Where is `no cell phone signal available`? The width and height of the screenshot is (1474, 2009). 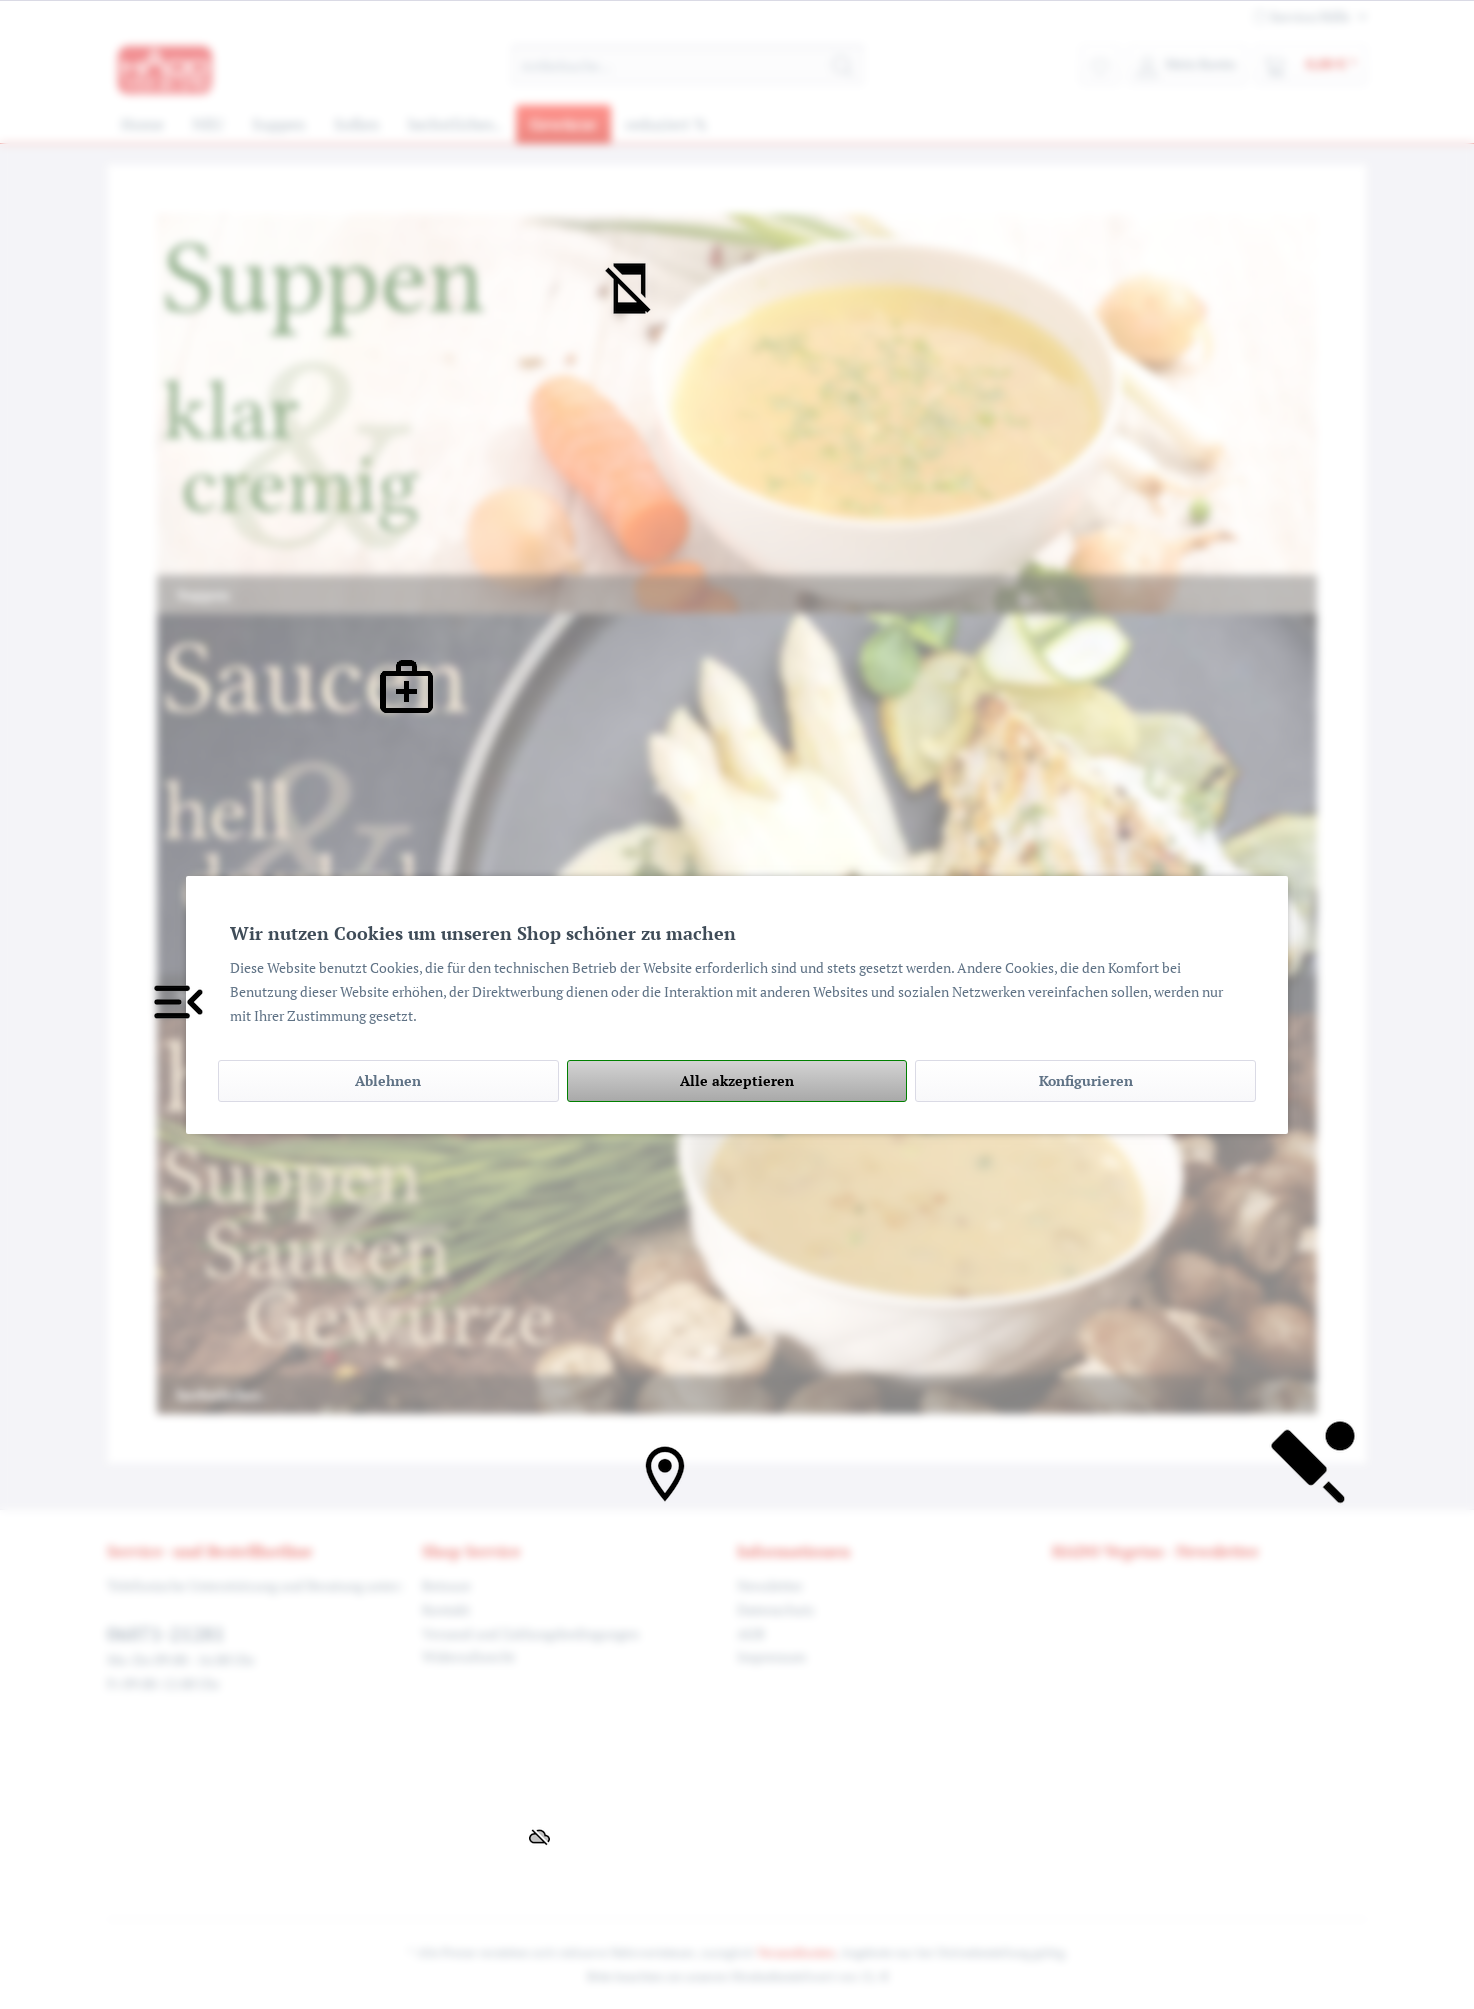
no cell phone signal available is located at coordinates (629, 288).